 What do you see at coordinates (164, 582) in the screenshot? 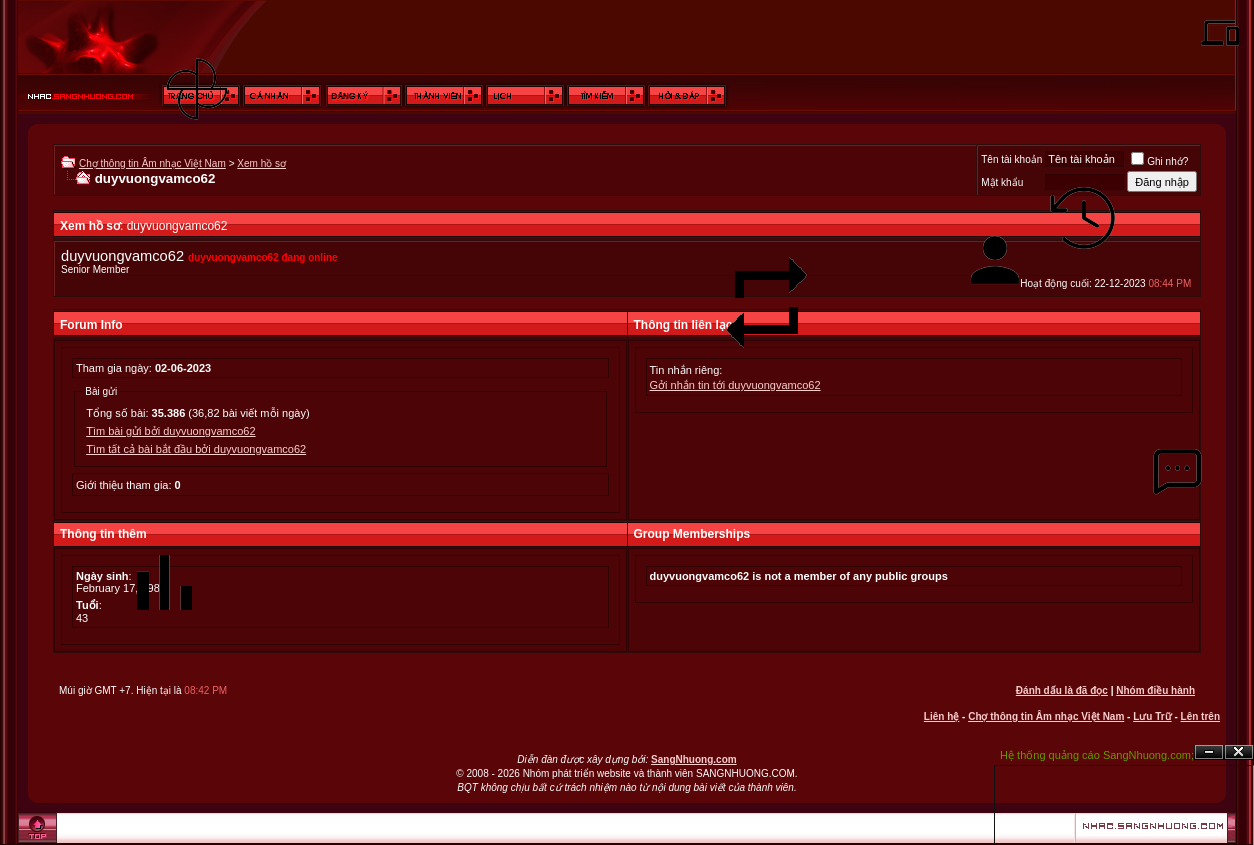
I see `view analytics or statistics` at bounding box center [164, 582].